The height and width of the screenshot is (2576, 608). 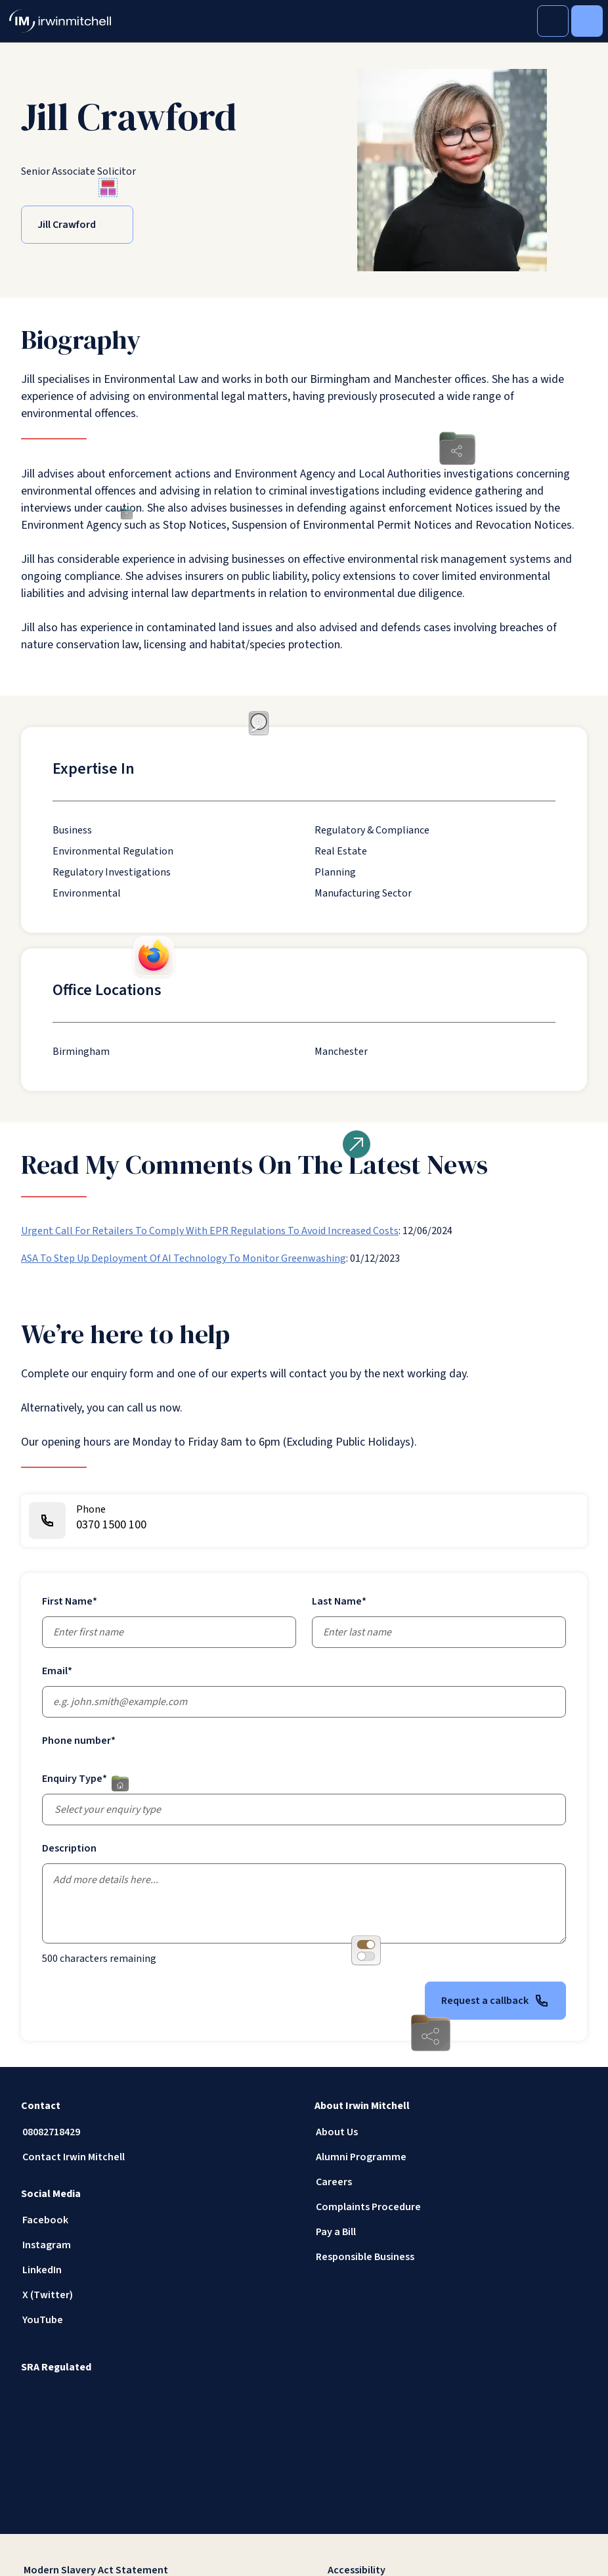 I want to click on open firefox web browser, so click(x=154, y=956).